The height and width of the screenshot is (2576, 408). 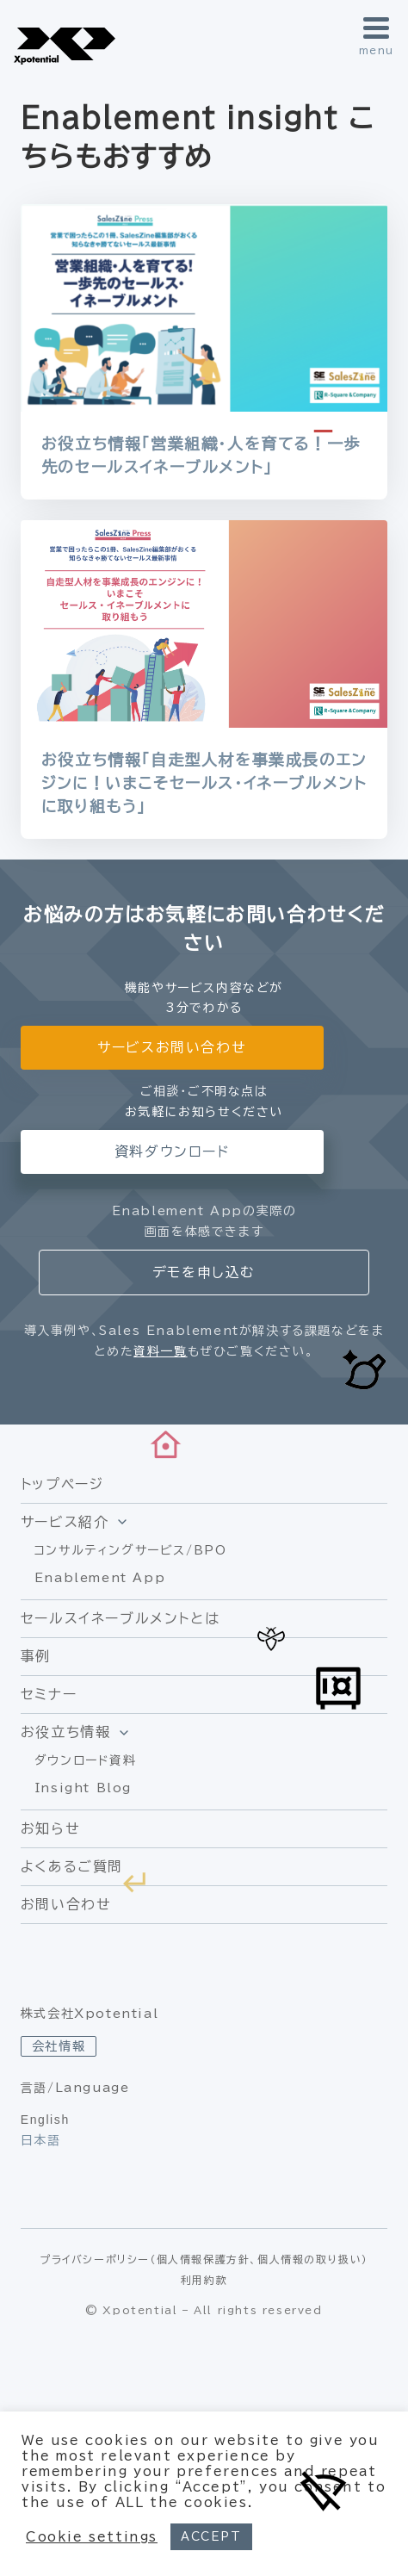 What do you see at coordinates (365, 1372) in the screenshot?
I see `access AI-powered brush or painting tools` at bounding box center [365, 1372].